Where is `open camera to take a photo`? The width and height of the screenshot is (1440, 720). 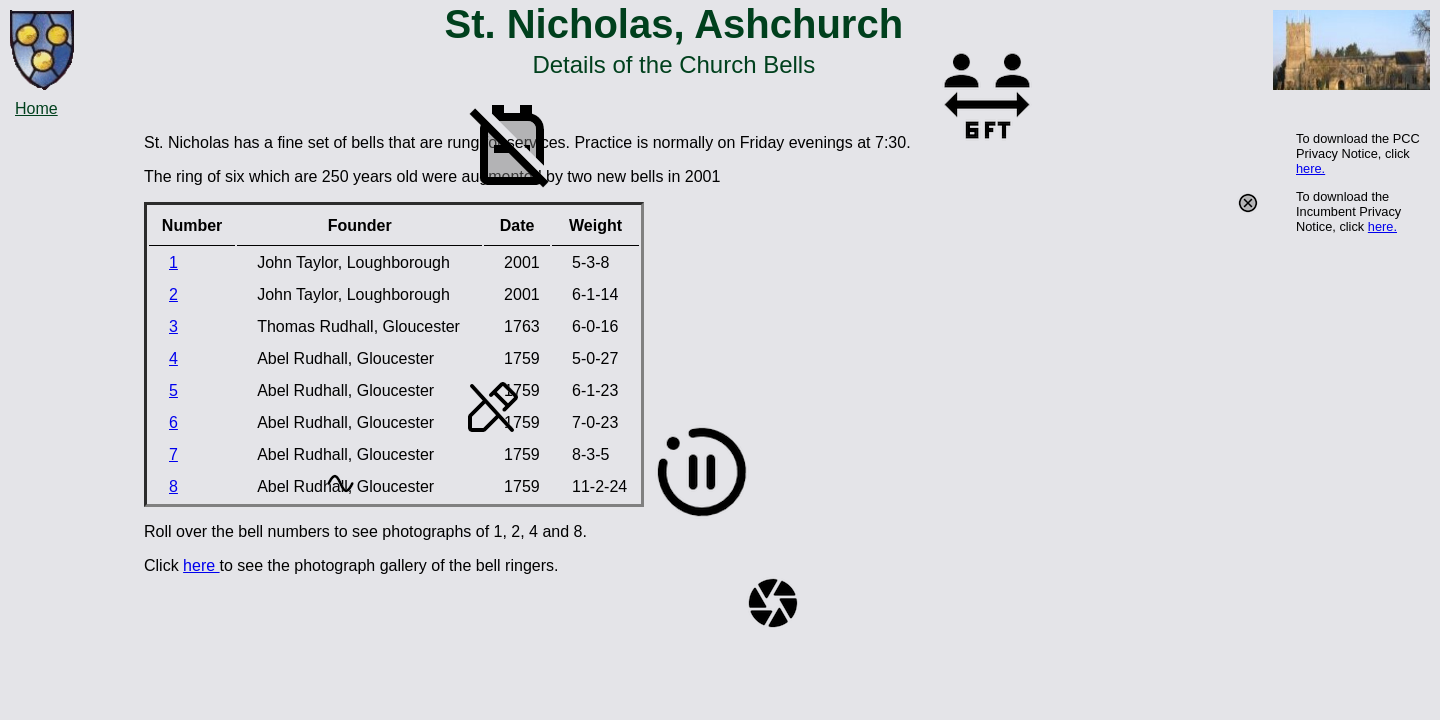 open camera to take a photo is located at coordinates (773, 603).